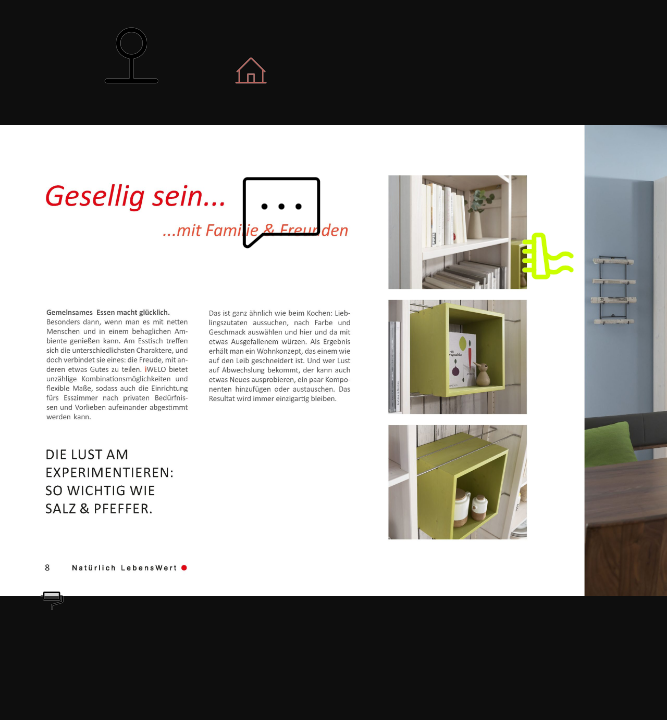 This screenshot has height=720, width=667. What do you see at coordinates (548, 256) in the screenshot?
I see `water dam or reservoir infrastructure` at bounding box center [548, 256].